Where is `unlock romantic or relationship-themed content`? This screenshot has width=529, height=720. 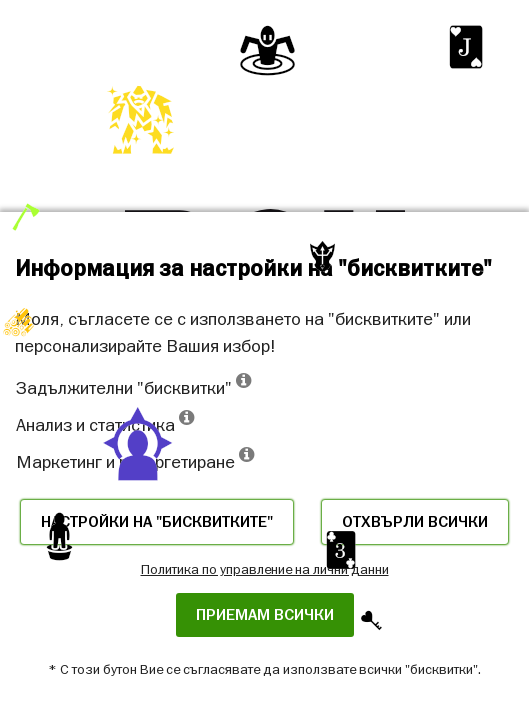
unlock romantic or relationship-themed content is located at coordinates (371, 620).